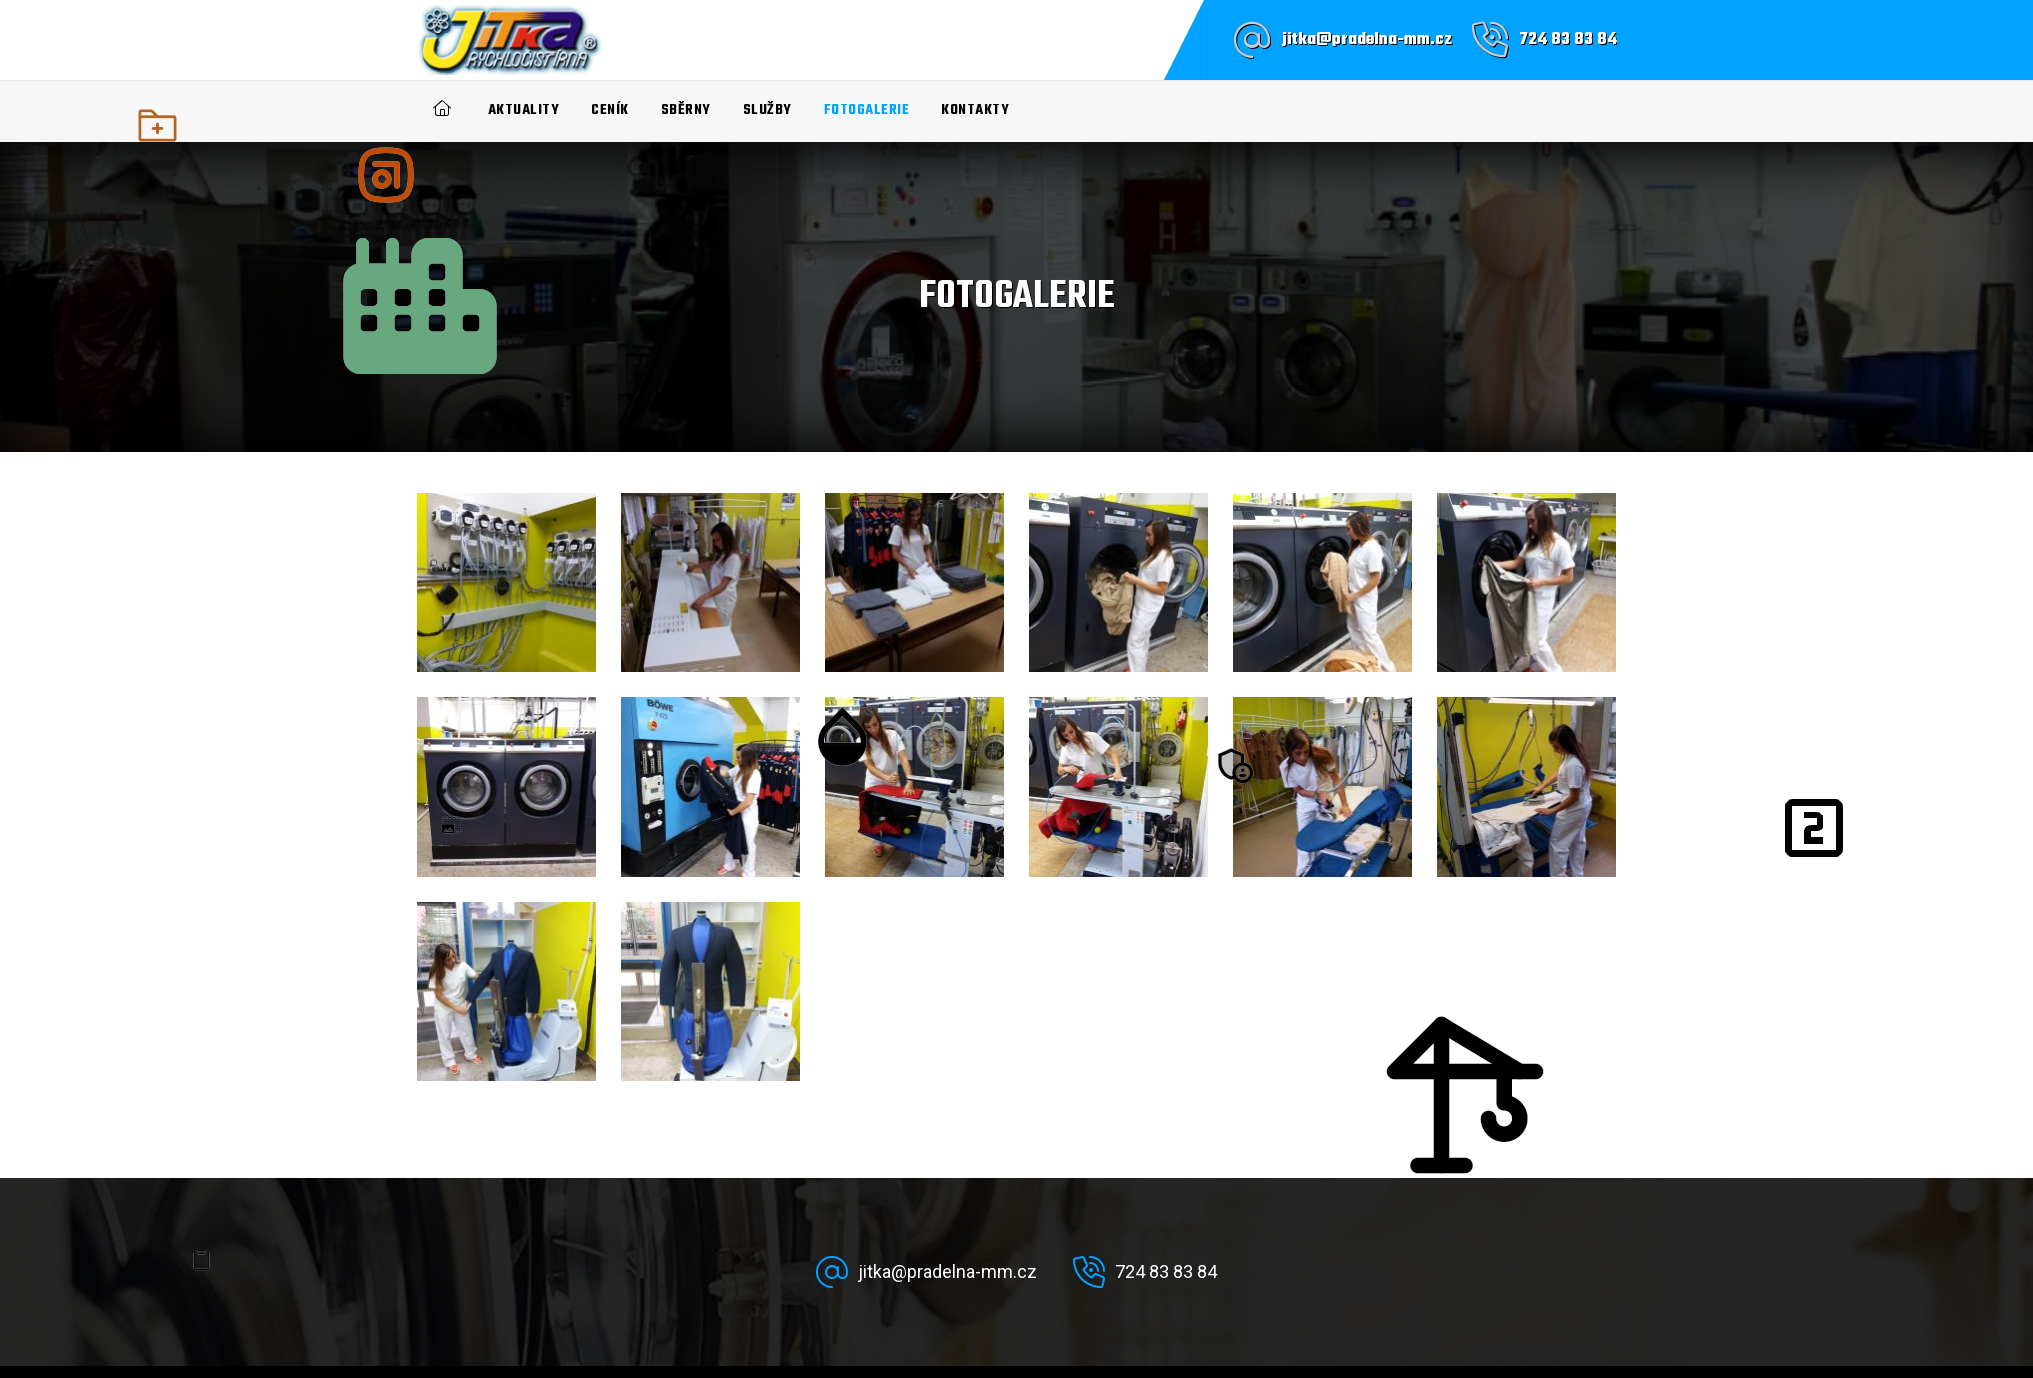 Image resolution: width=2033 pixels, height=1378 pixels. I want to click on create a new folder, so click(157, 125).